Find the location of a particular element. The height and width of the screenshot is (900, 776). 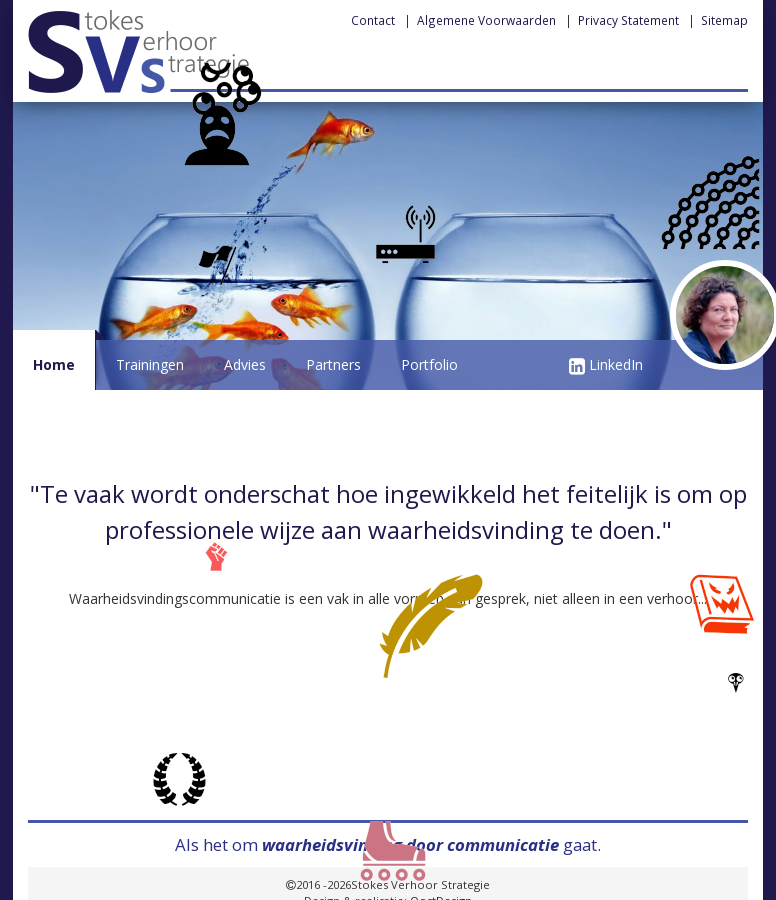

compose a new message or post is located at coordinates (429, 626).